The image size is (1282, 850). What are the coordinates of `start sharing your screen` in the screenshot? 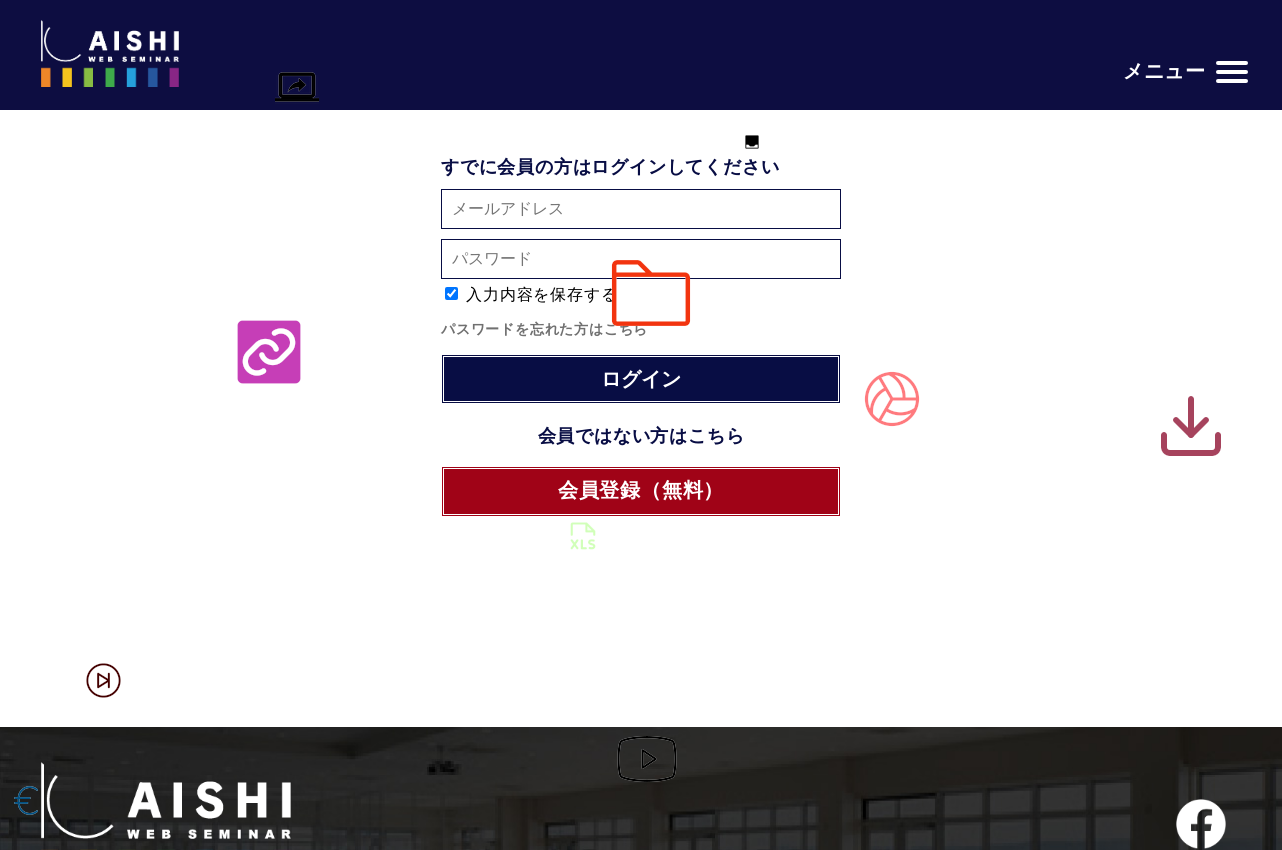 It's located at (297, 87).